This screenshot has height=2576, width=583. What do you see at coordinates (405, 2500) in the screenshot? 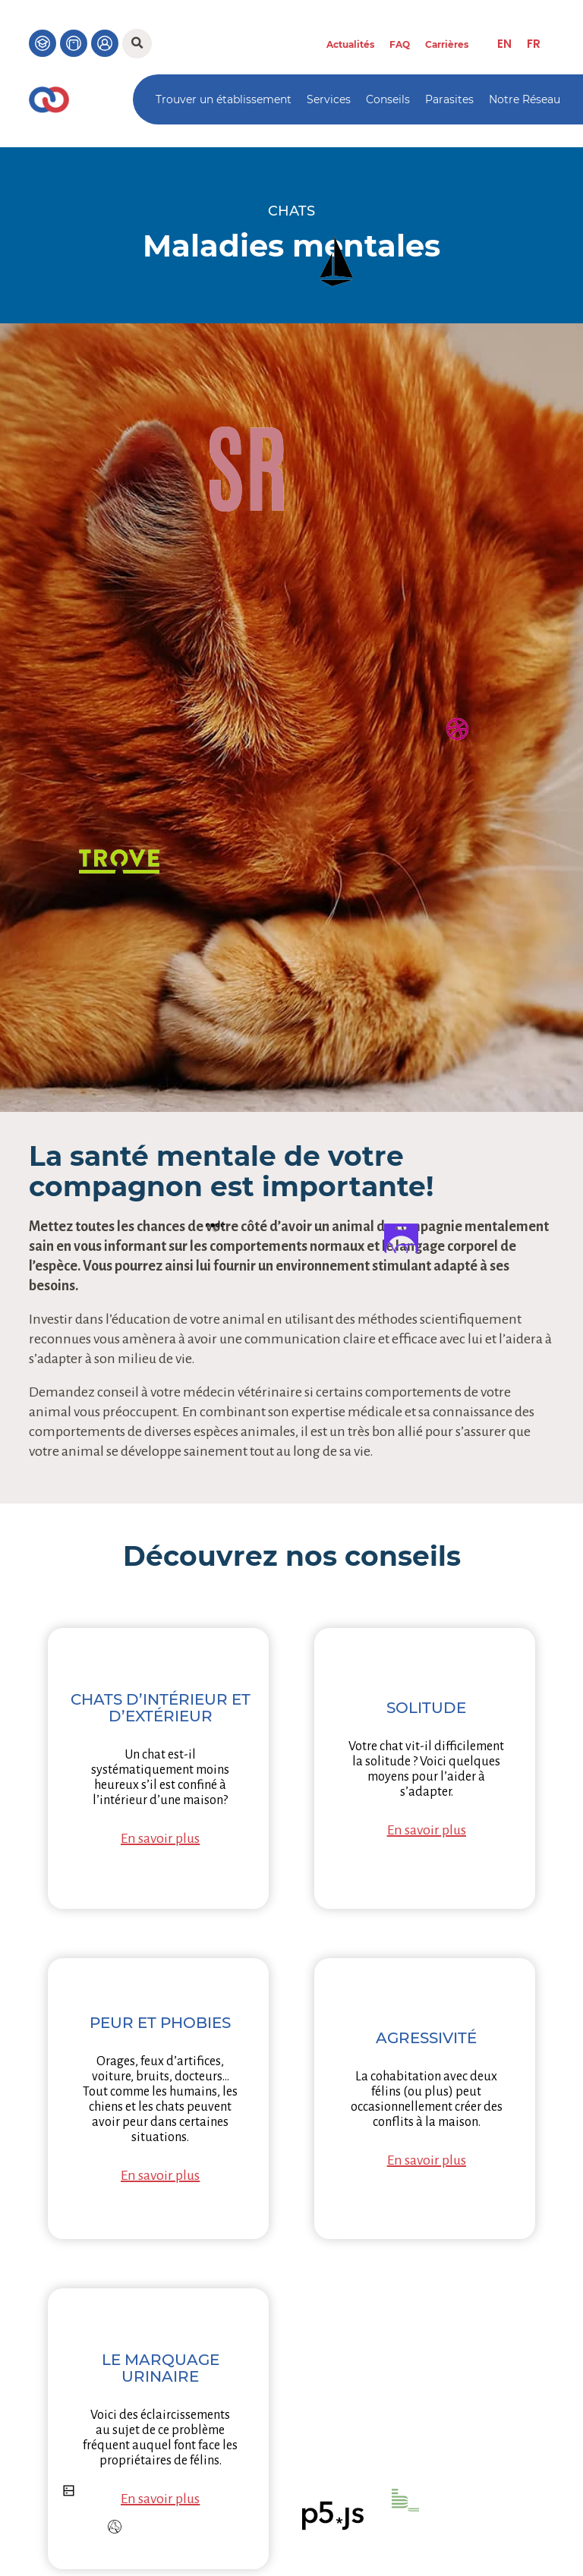
I see `BEM (Block Element Modifier) methodology logo` at bounding box center [405, 2500].